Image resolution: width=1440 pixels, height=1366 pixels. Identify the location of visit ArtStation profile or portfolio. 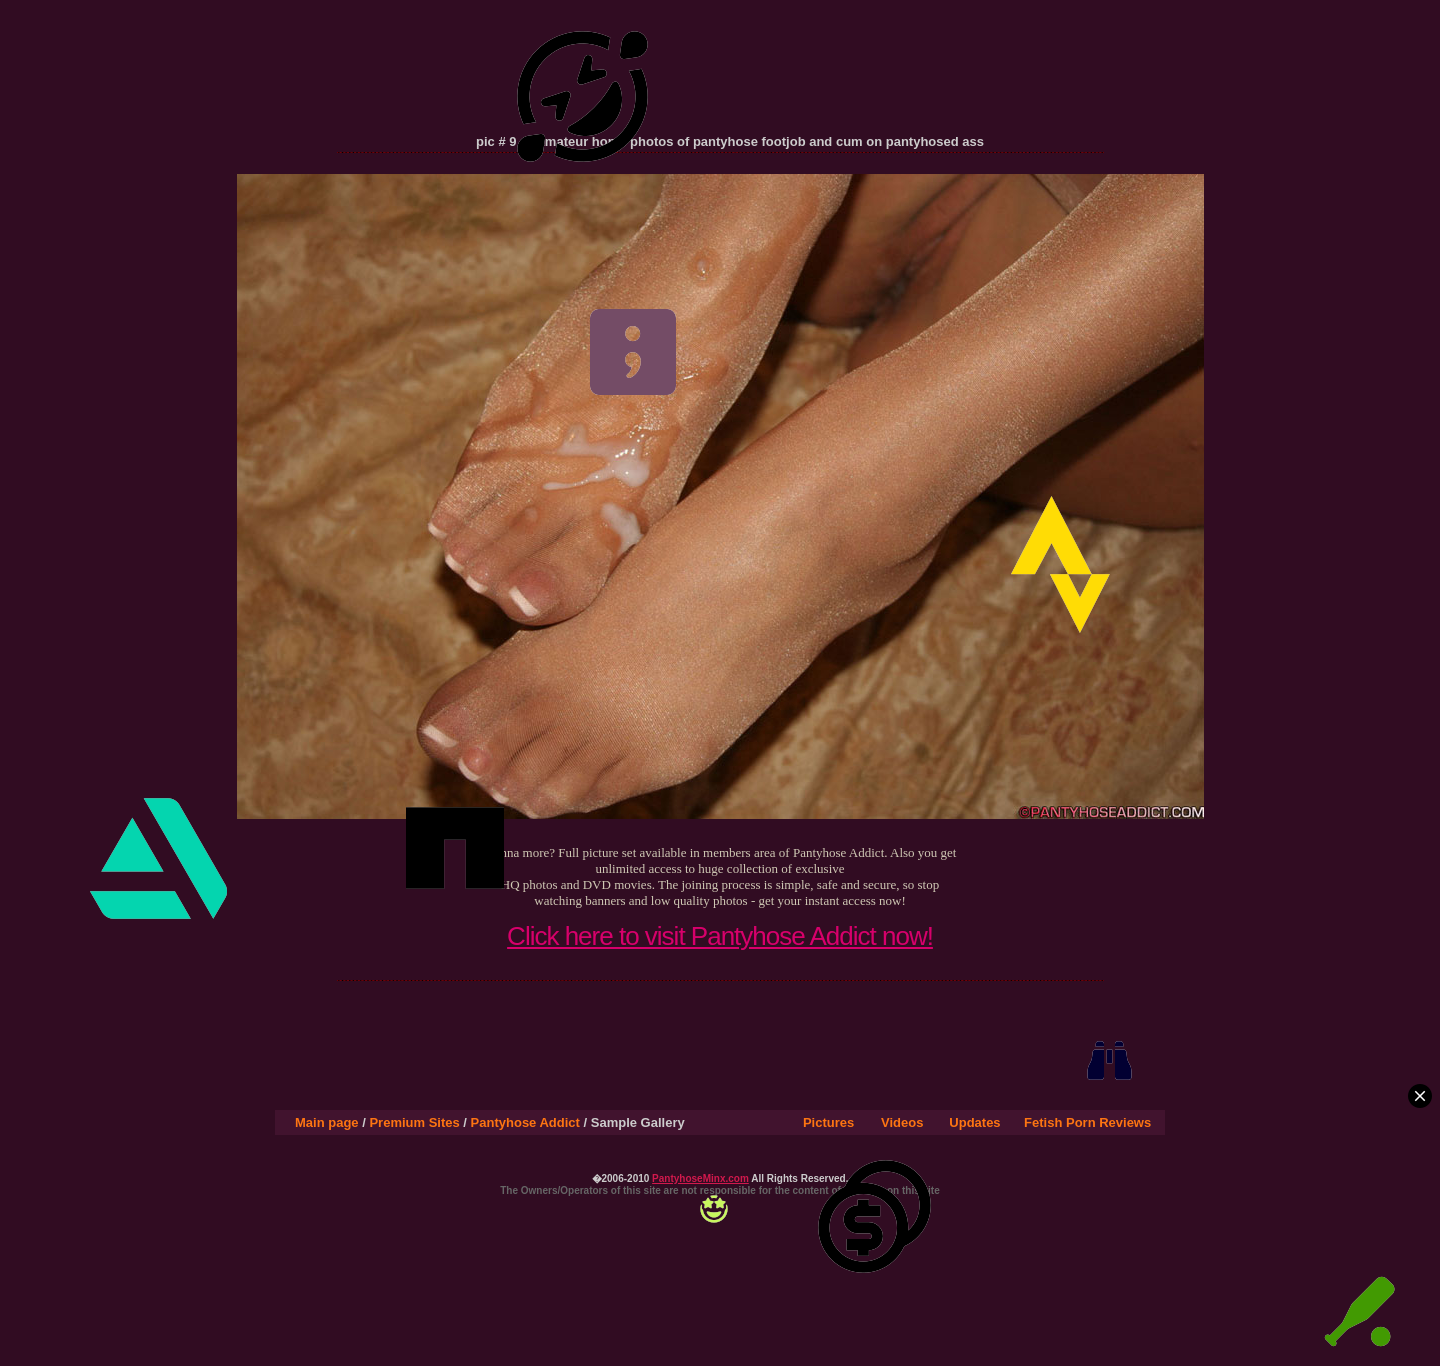
(158, 858).